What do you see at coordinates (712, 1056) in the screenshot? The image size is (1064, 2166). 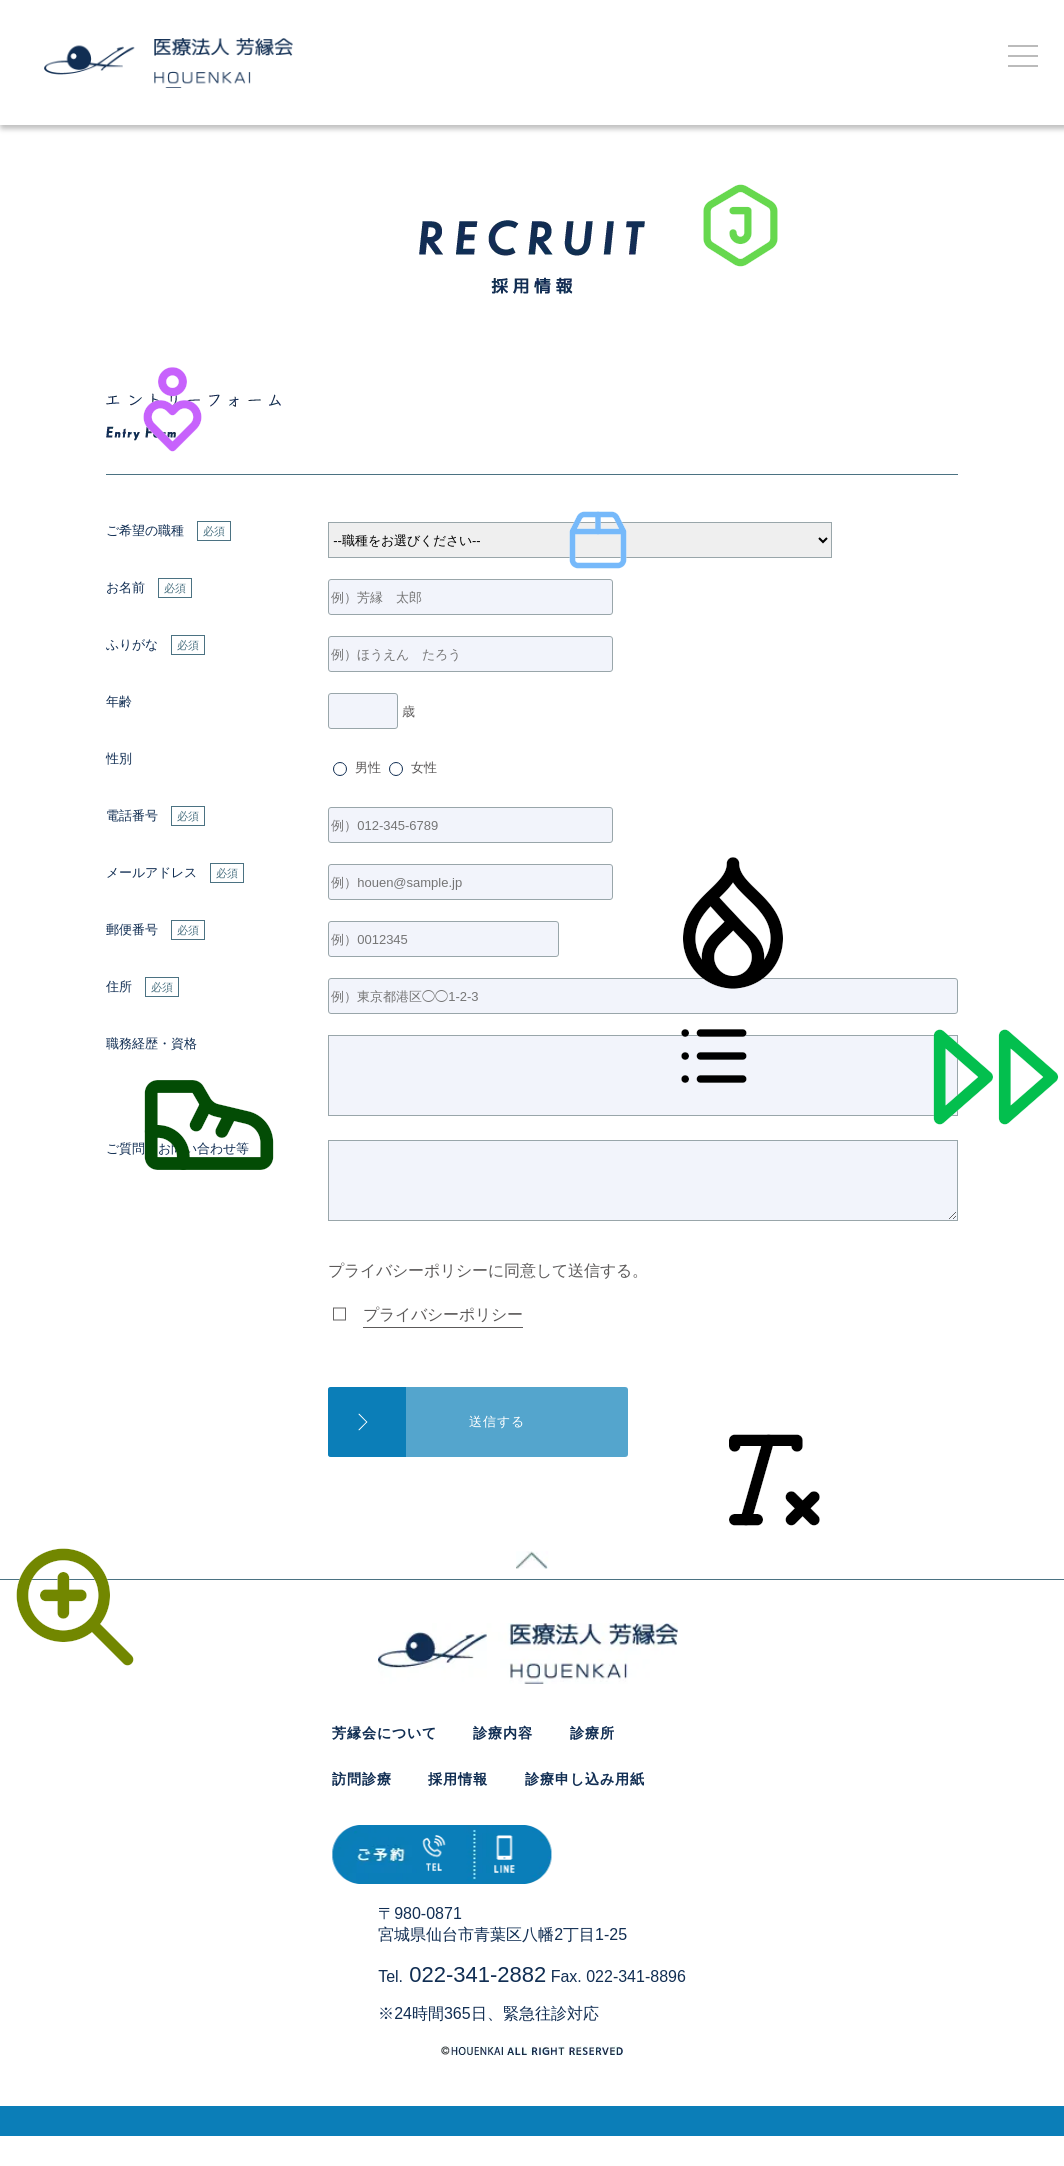 I see `view items in list format` at bounding box center [712, 1056].